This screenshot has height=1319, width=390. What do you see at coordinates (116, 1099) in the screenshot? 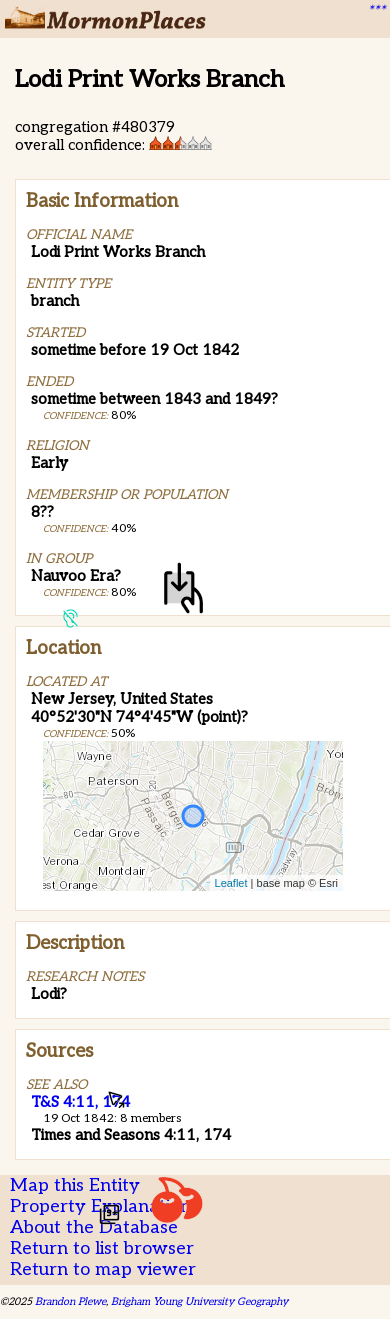
I see `share cursor or pointer location` at bounding box center [116, 1099].